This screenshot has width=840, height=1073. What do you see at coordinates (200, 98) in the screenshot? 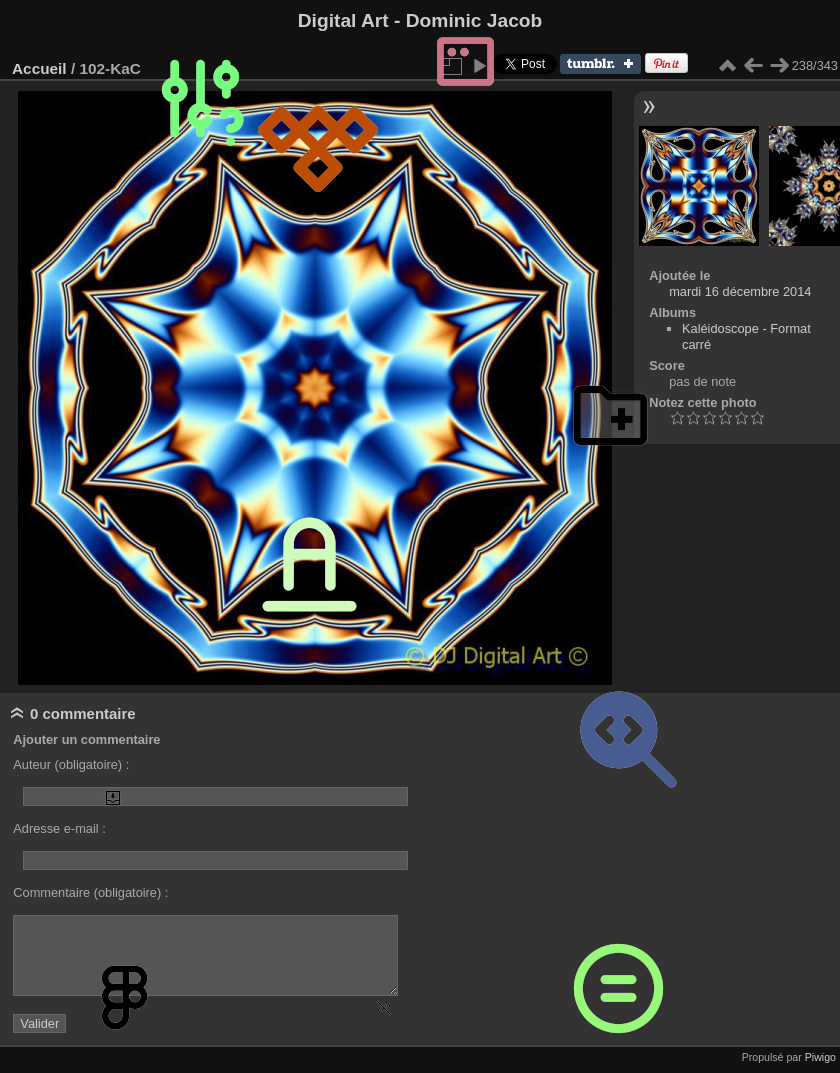
I see `access settings help or FAQ` at bounding box center [200, 98].